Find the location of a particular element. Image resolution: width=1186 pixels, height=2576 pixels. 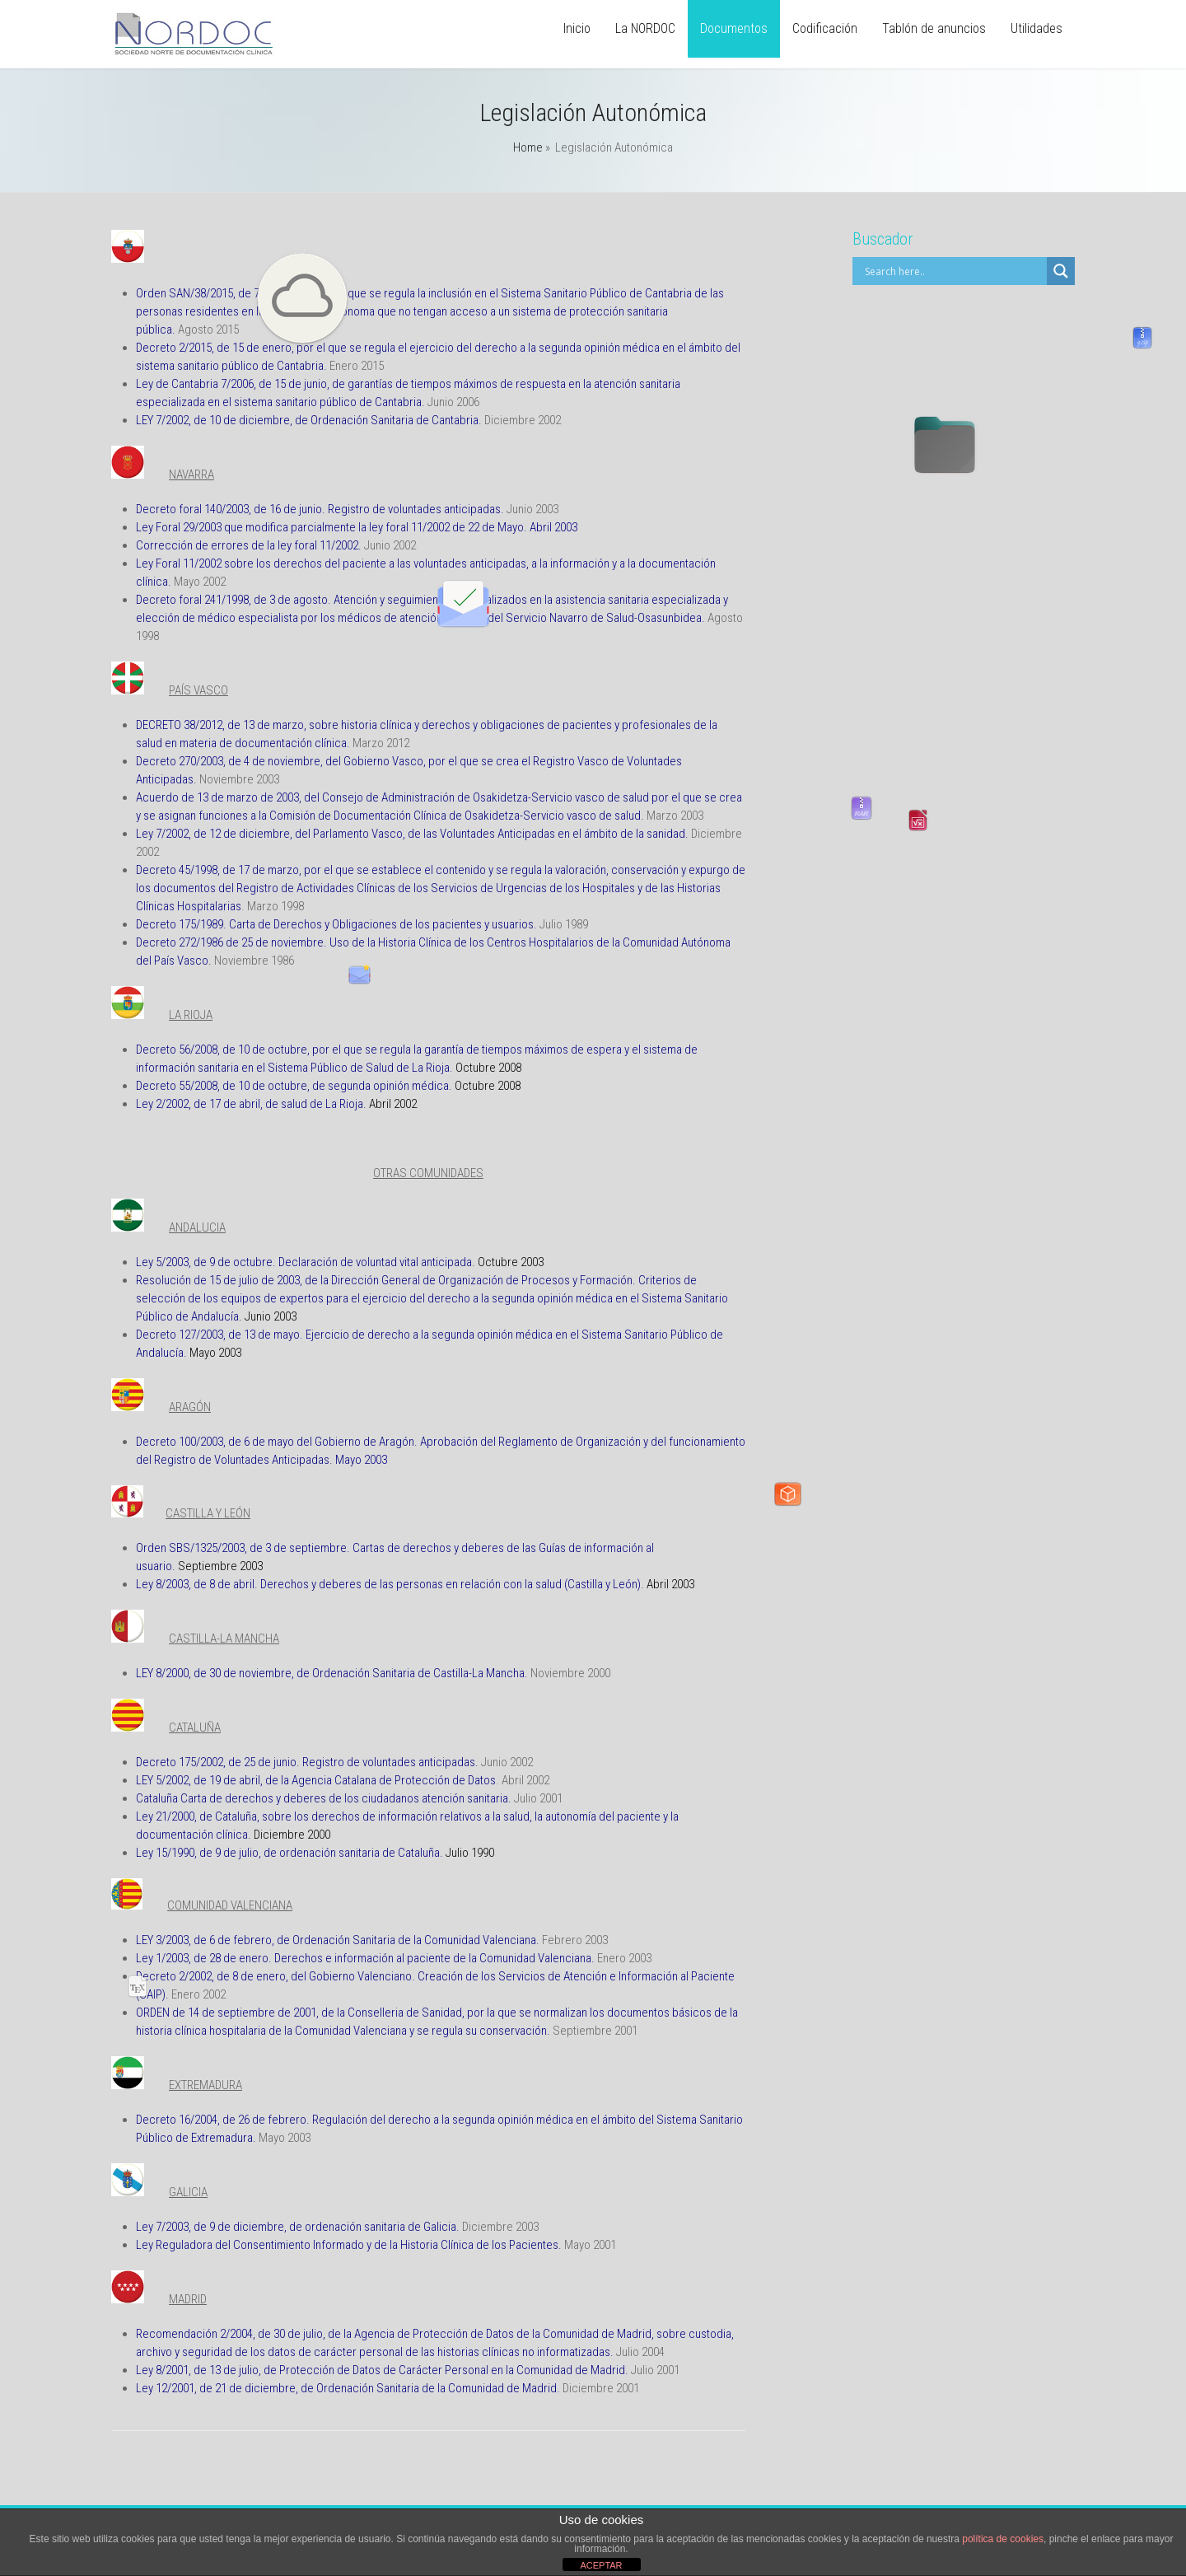

dropbox smart sync enabled for cloud-only storage is located at coordinates (302, 298).